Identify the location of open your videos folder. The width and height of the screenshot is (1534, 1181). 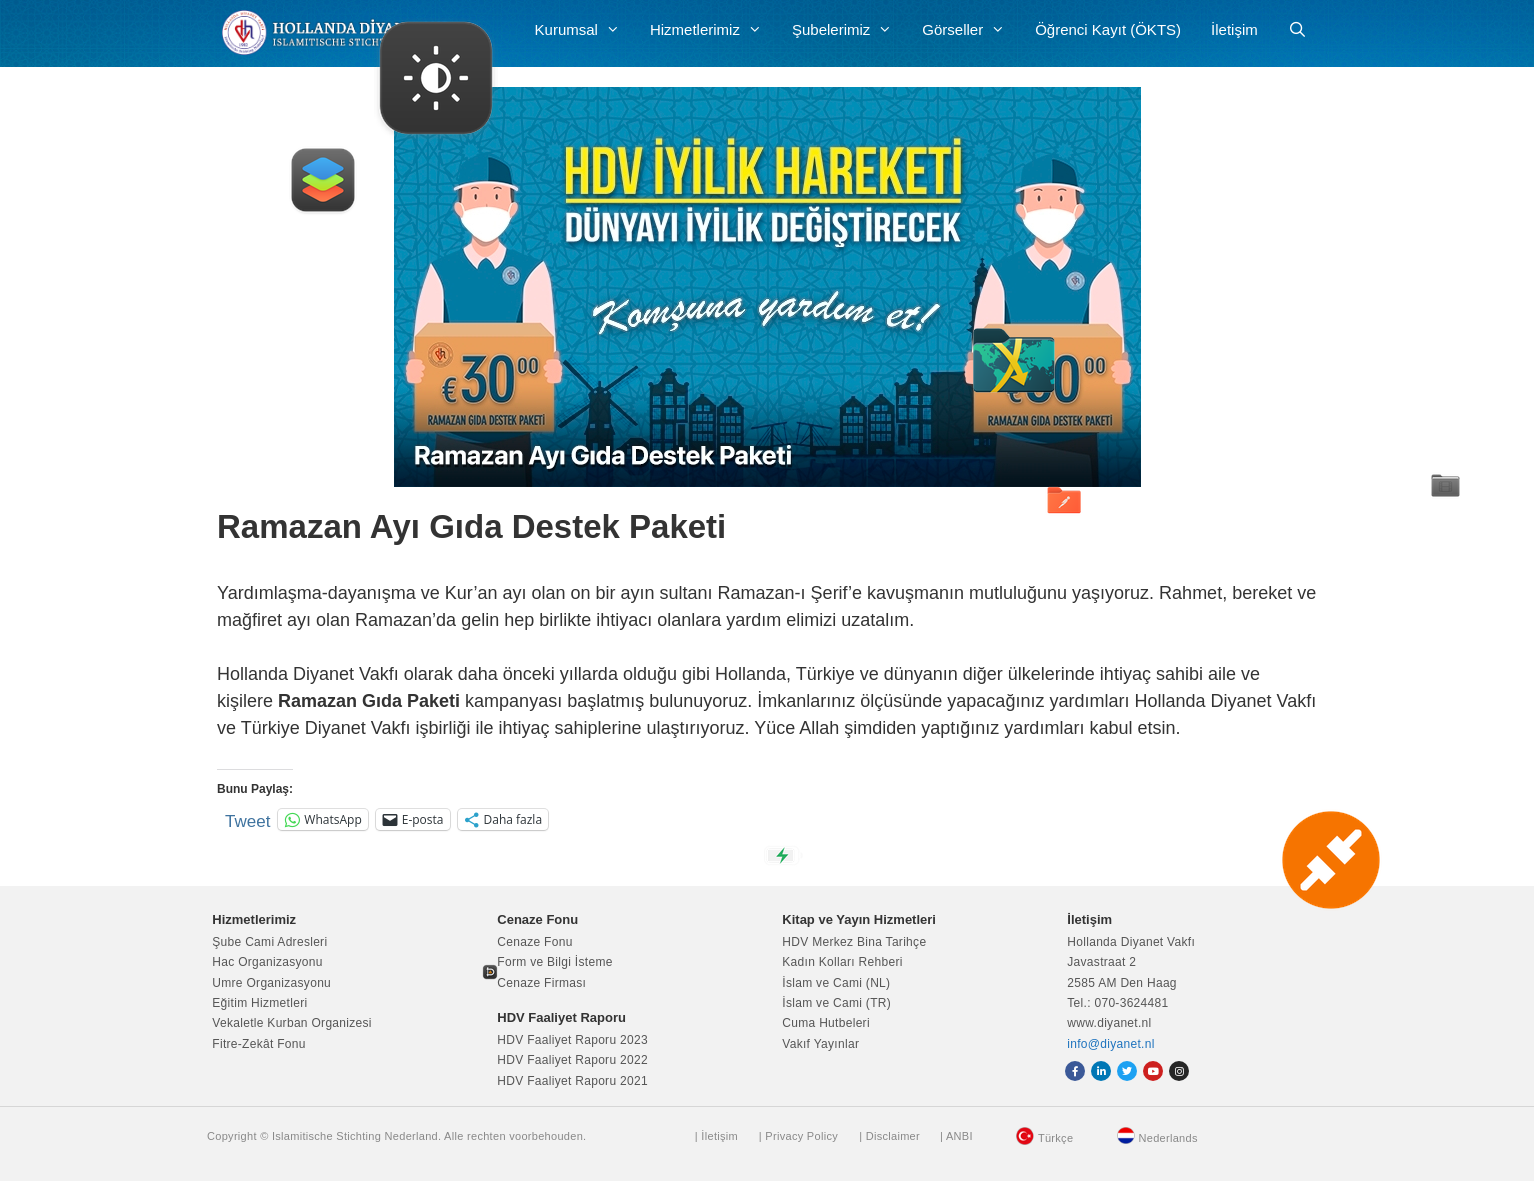
(1445, 485).